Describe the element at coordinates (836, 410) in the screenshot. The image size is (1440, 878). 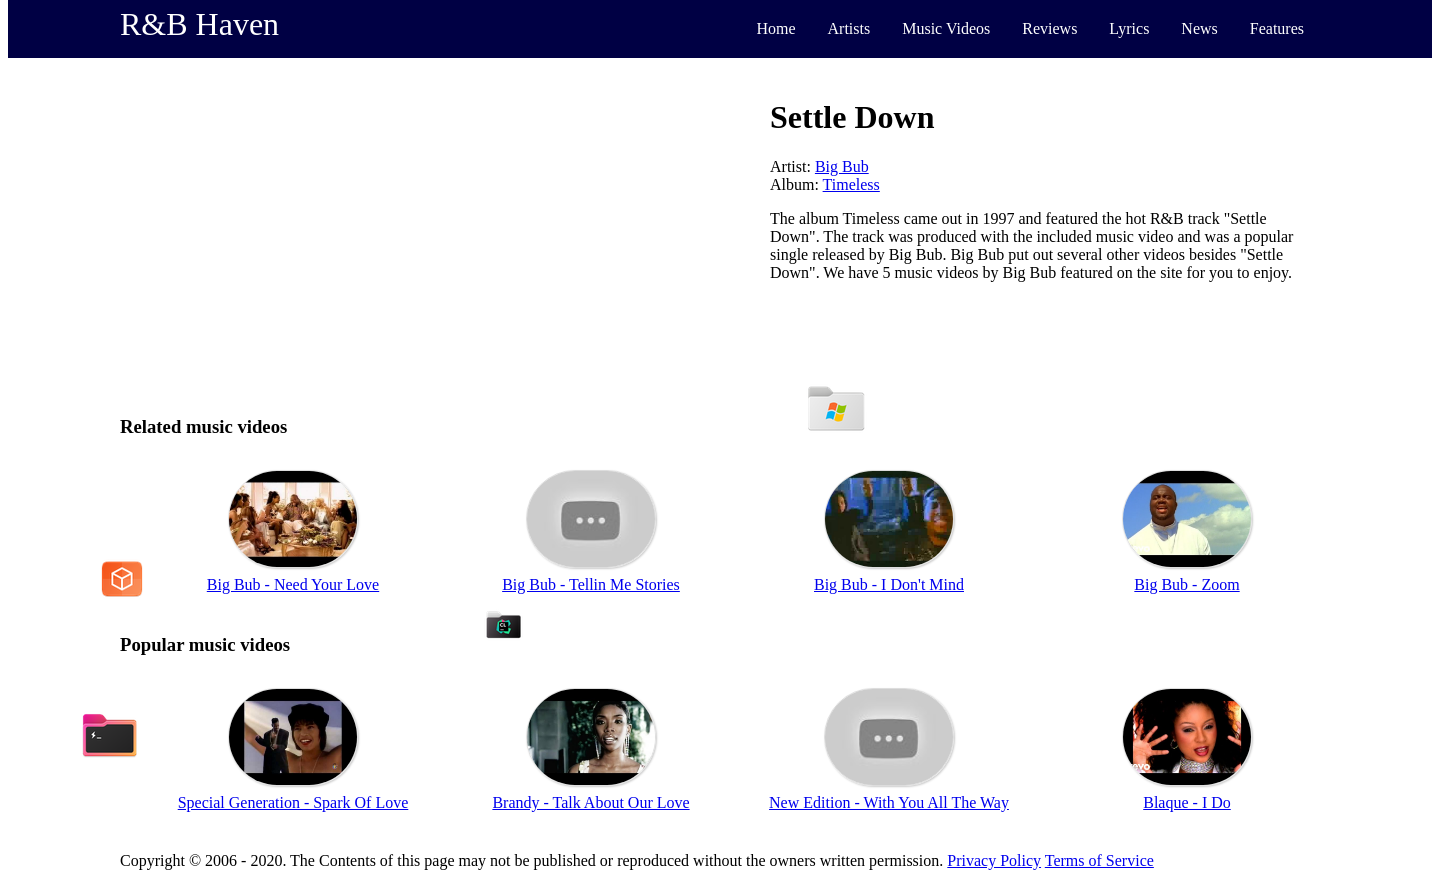
I see `open windows 7 system files folder` at that location.